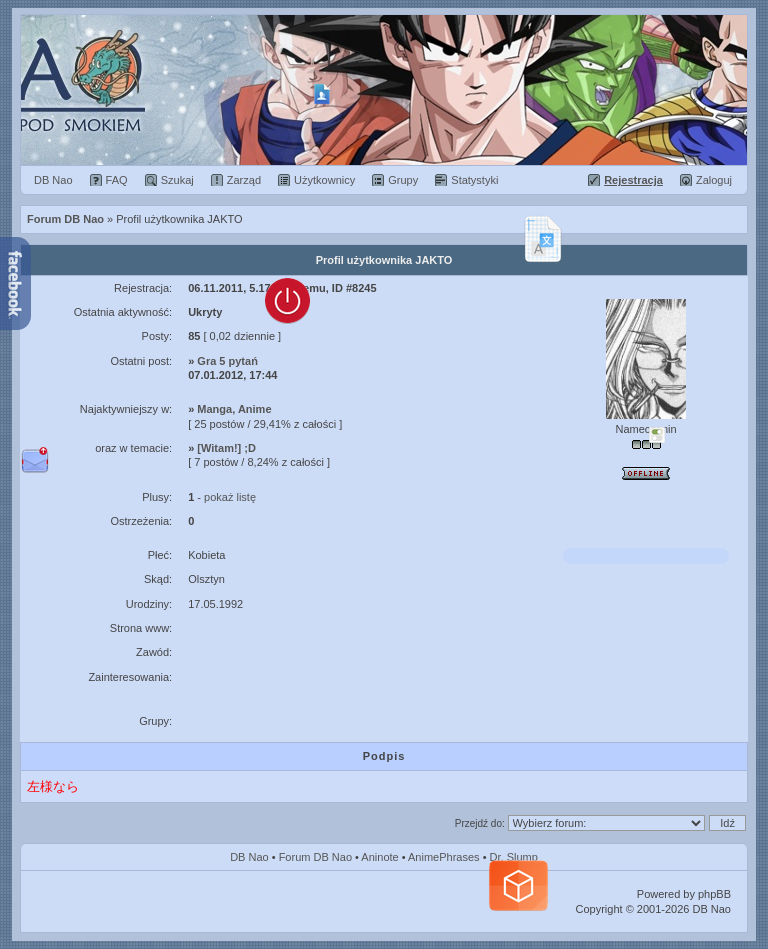 The height and width of the screenshot is (949, 768). I want to click on open a 3D model file in STL binary format, so click(518, 883).